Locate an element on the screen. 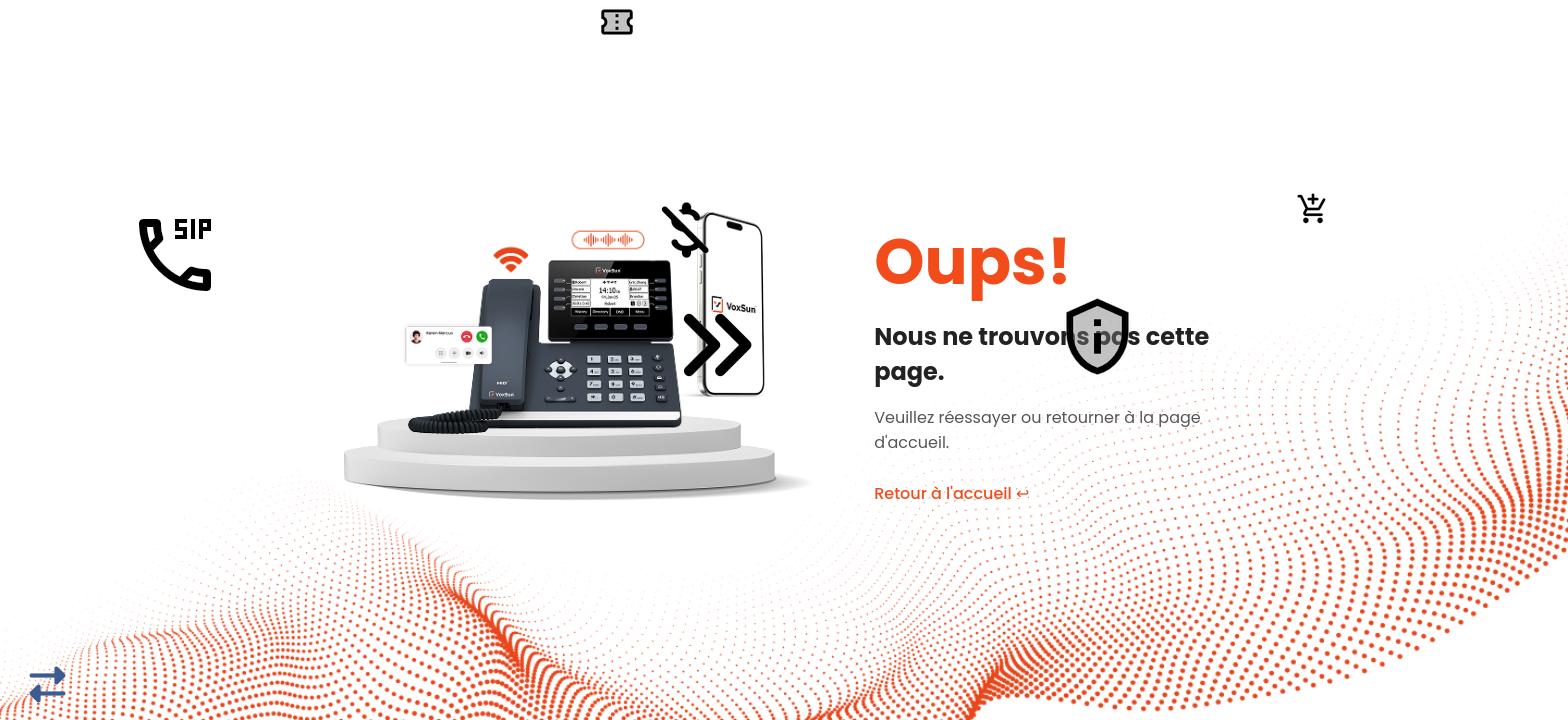 The image size is (1568, 720). view your tickets or passes is located at coordinates (617, 22).